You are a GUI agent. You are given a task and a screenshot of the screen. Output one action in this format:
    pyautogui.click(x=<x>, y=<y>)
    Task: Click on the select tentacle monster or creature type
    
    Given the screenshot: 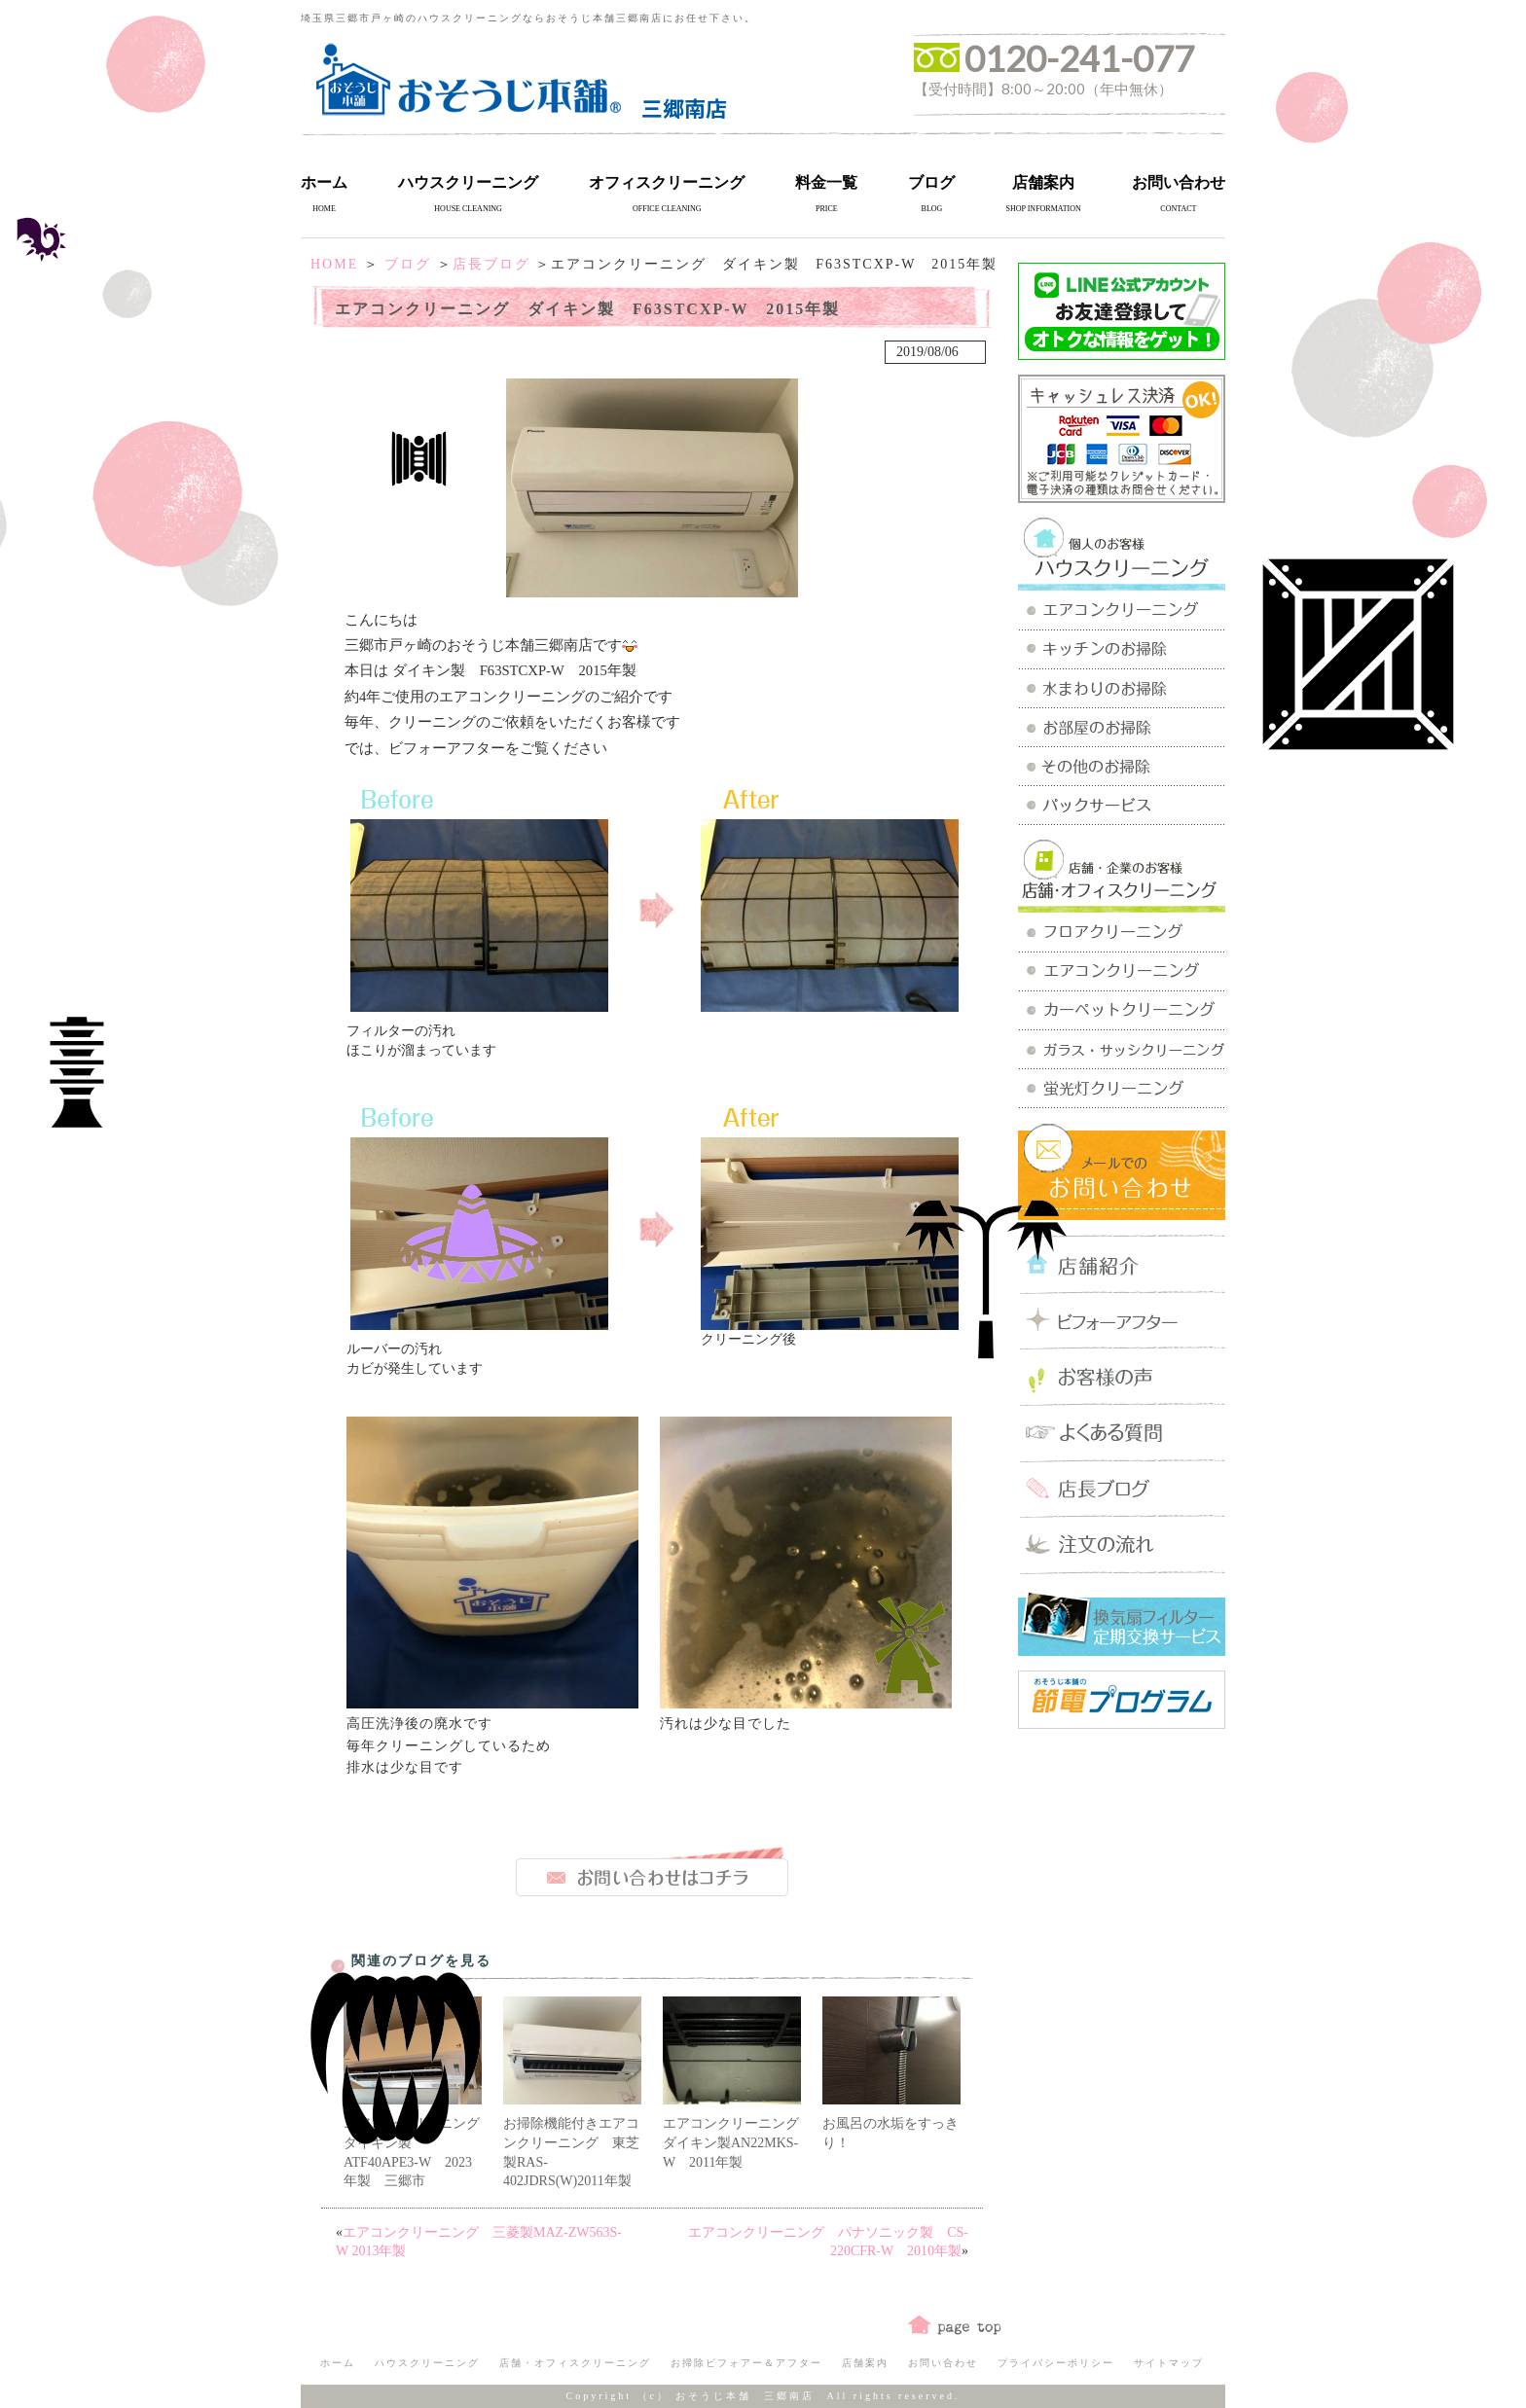 What is the action you would take?
    pyautogui.click(x=41, y=239)
    